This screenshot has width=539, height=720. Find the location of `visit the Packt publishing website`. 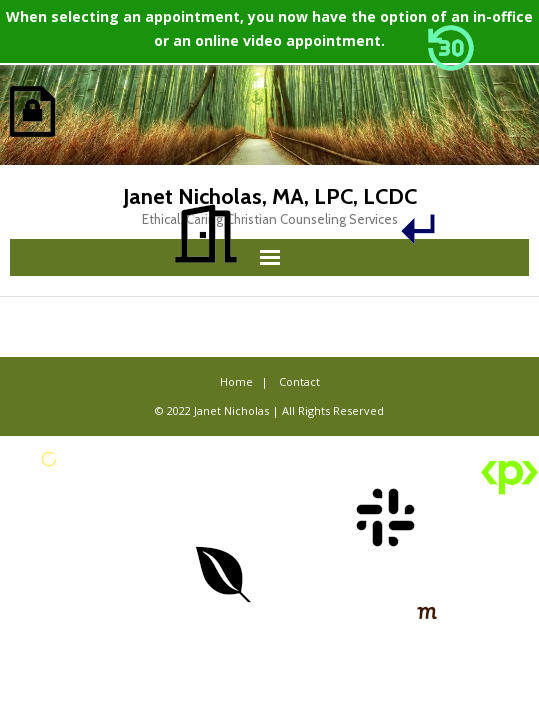

visit the Packt publishing website is located at coordinates (509, 477).